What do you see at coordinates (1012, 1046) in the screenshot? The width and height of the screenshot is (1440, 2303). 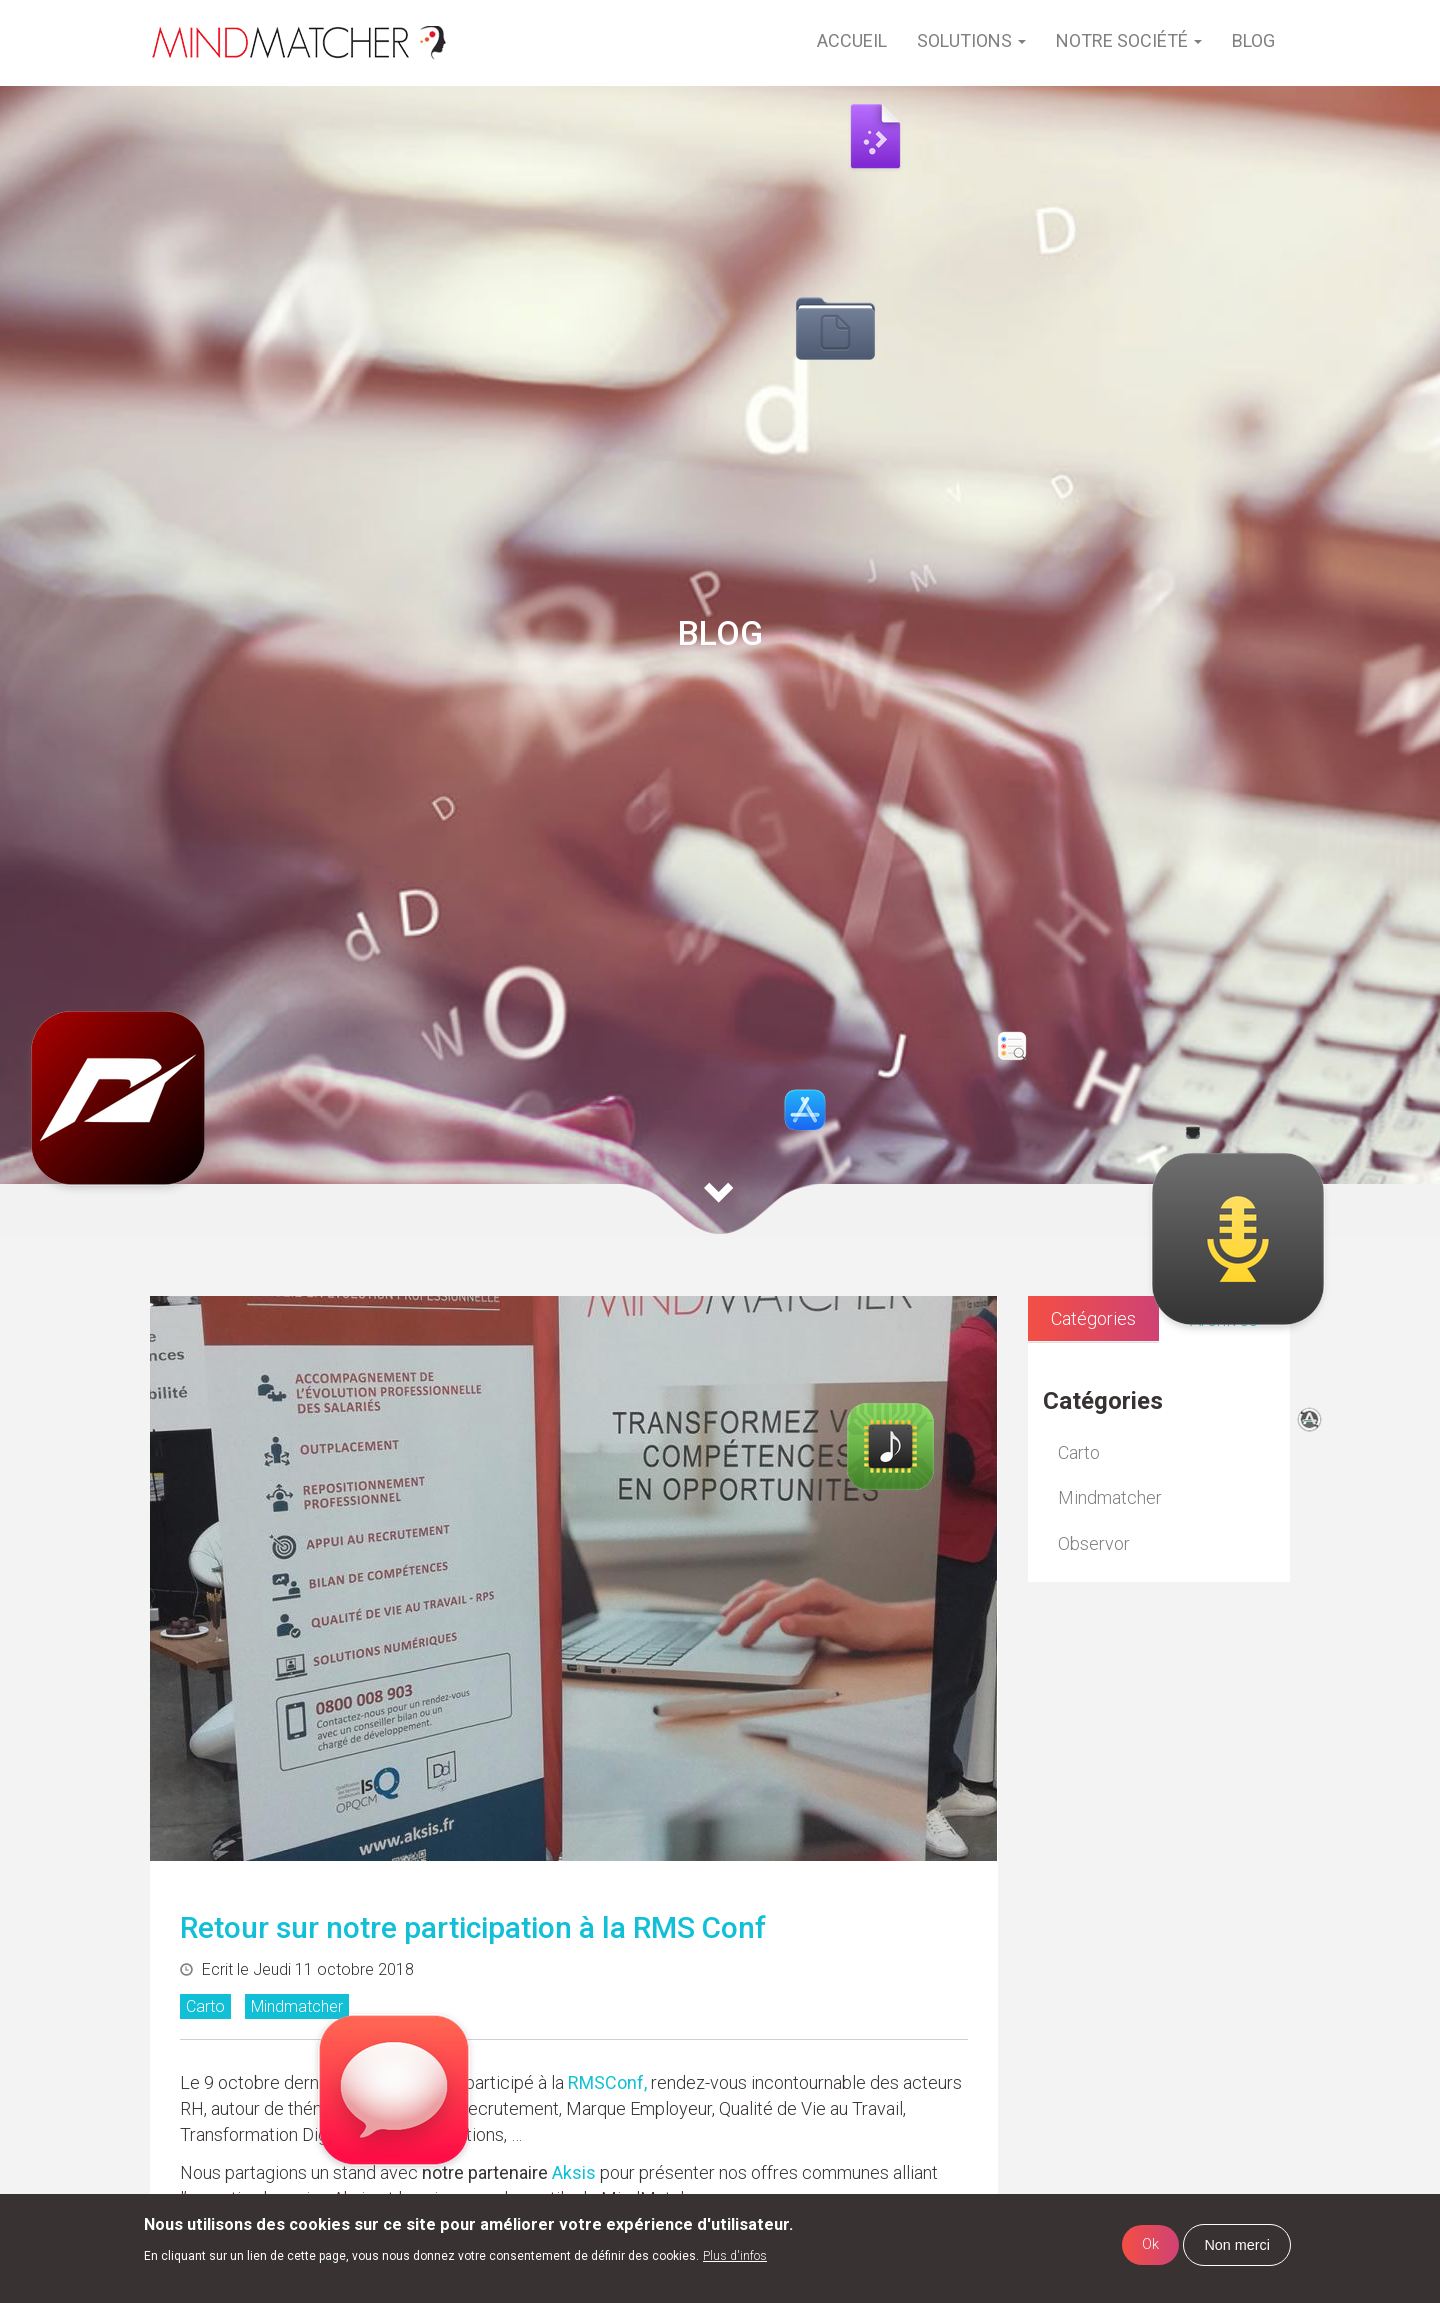 I see `open the log viewer application` at bounding box center [1012, 1046].